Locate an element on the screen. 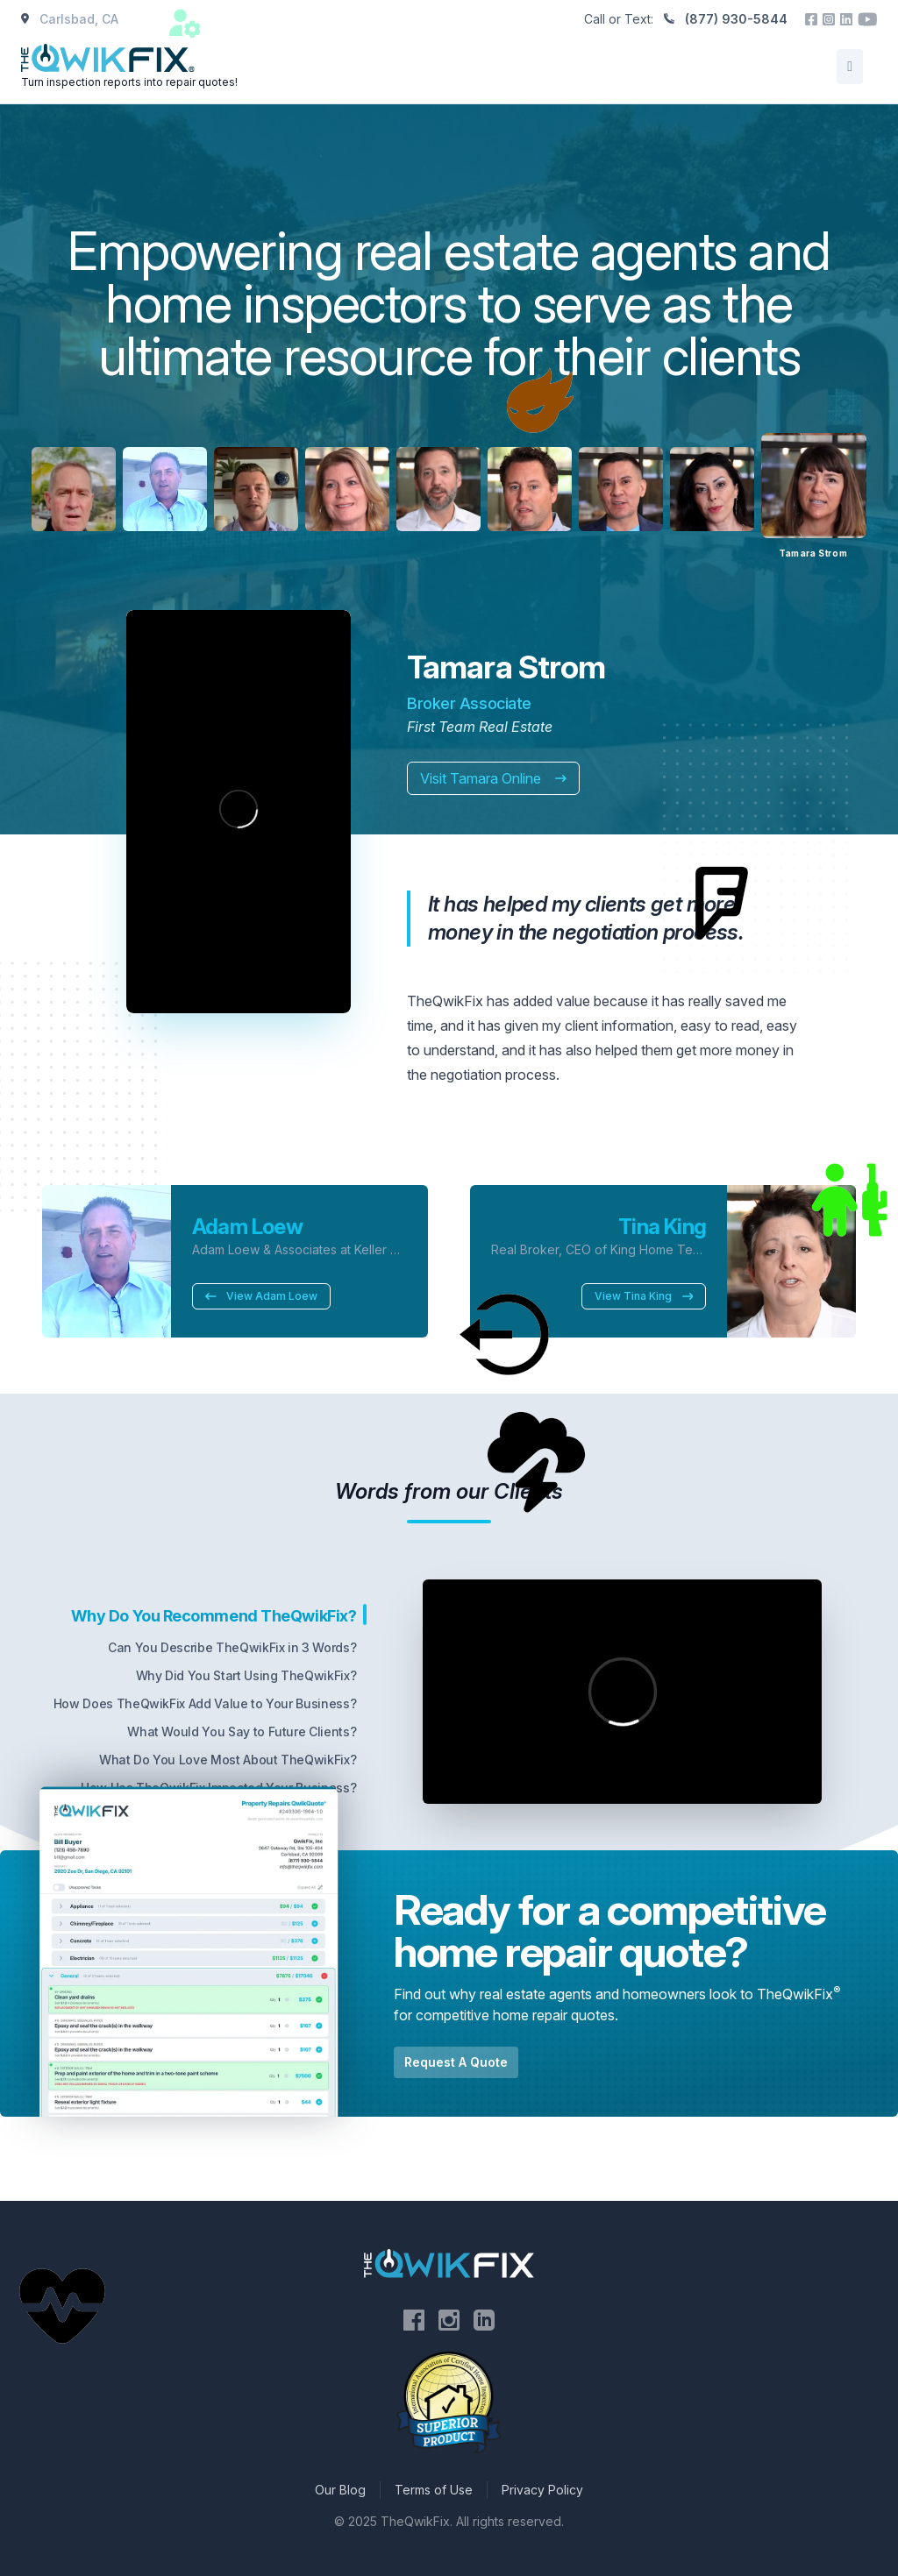 This screenshot has width=898, height=2576. log out of your account is located at coordinates (508, 1334).